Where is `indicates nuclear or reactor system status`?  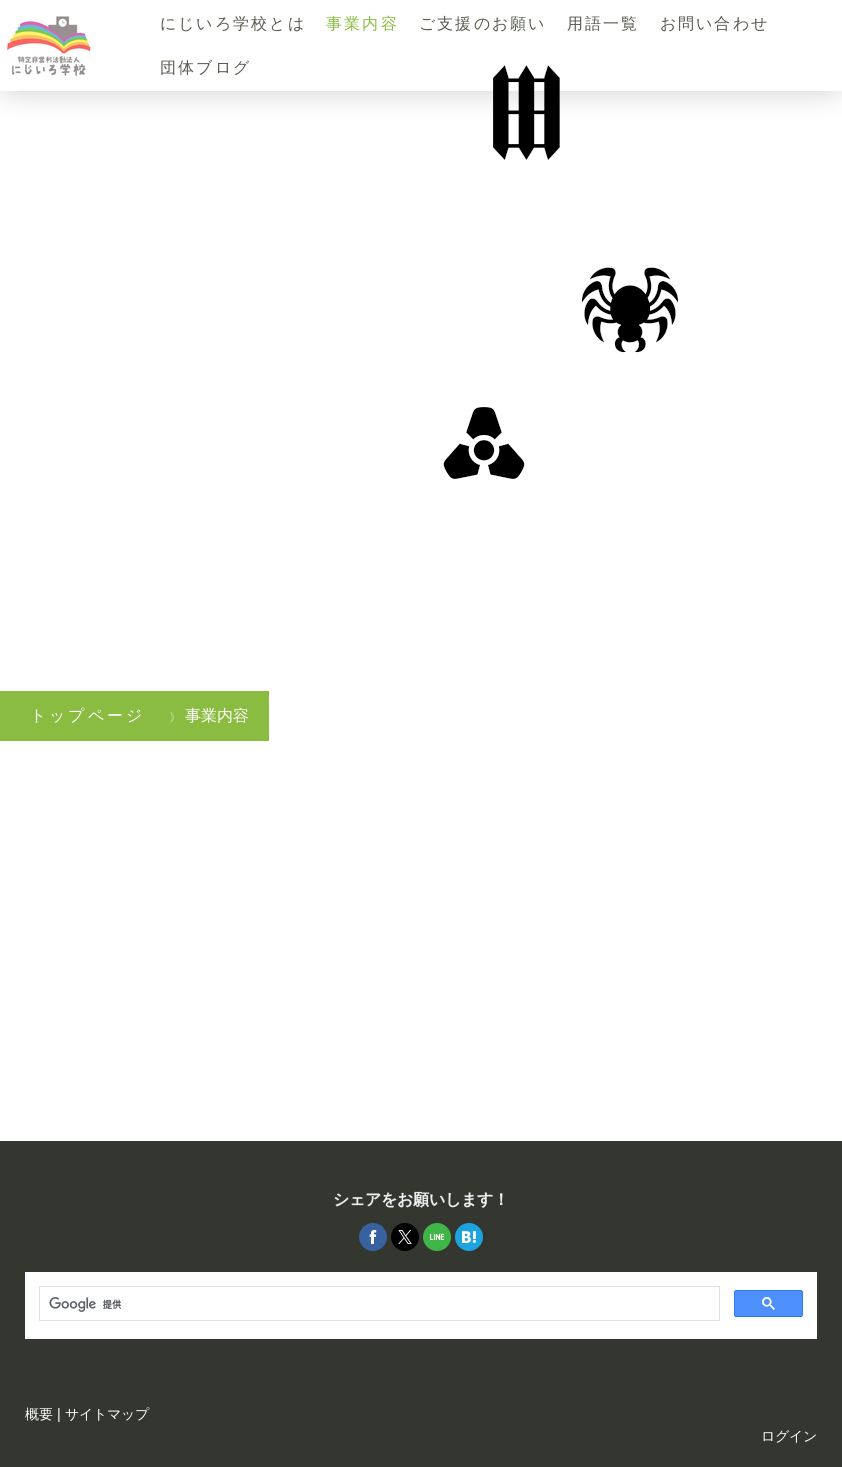 indicates nuclear or reactor system status is located at coordinates (484, 443).